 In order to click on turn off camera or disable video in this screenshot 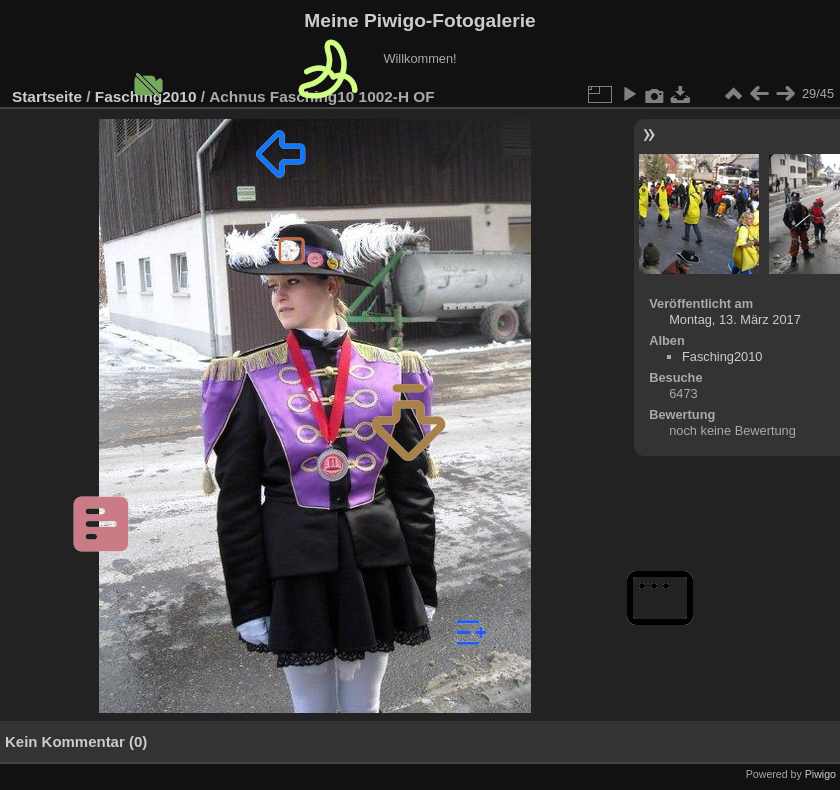, I will do `click(148, 85)`.